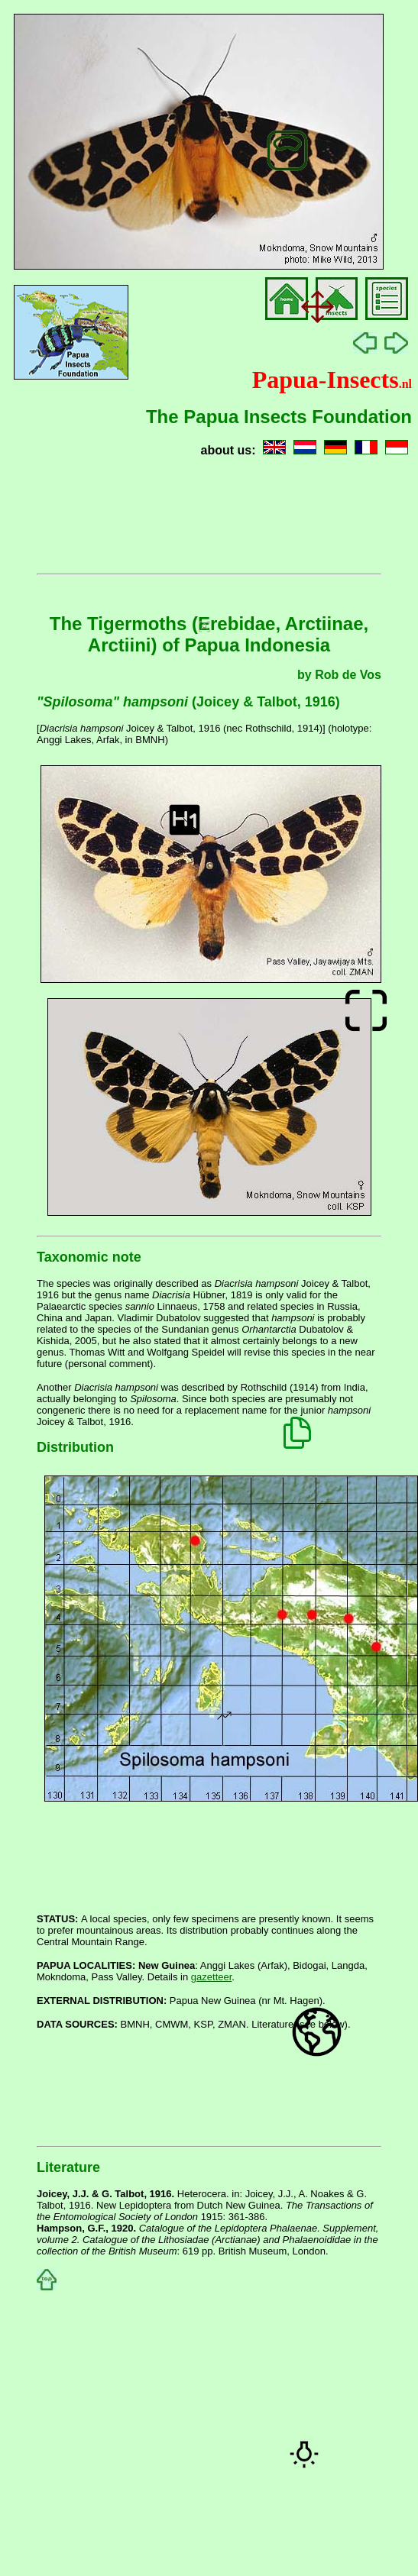 The width and height of the screenshot is (418, 2576). Describe the element at coordinates (297, 1433) in the screenshot. I see `copy to clipboard` at that location.